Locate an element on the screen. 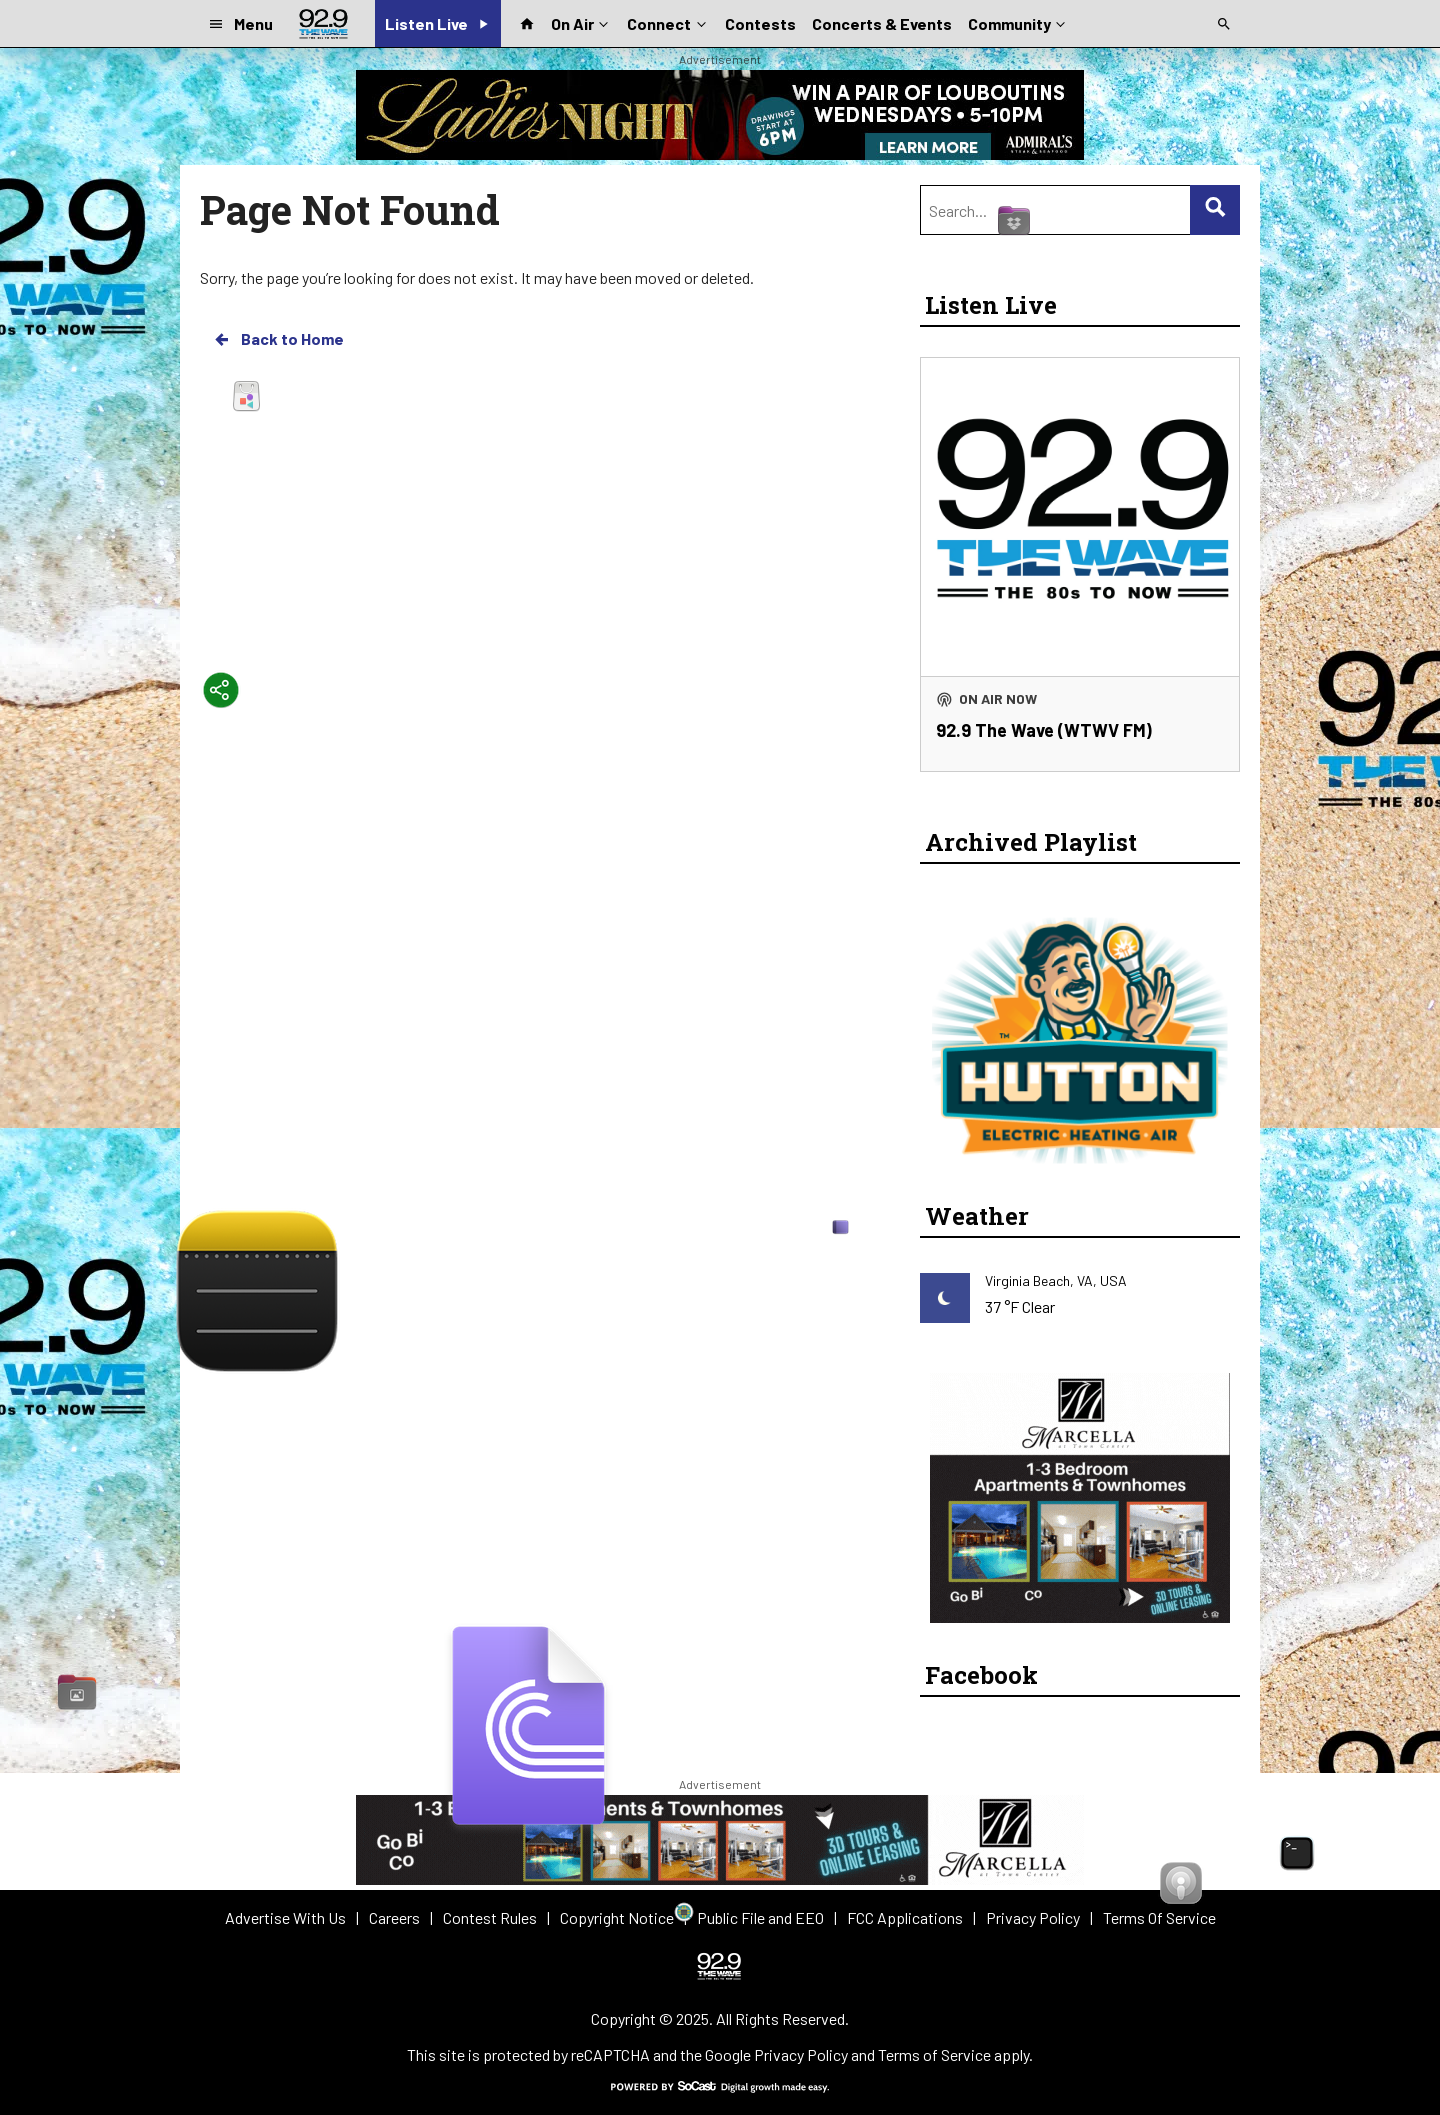 Image resolution: width=1440 pixels, height=2115 pixels. open the notes app is located at coordinates (257, 1291).